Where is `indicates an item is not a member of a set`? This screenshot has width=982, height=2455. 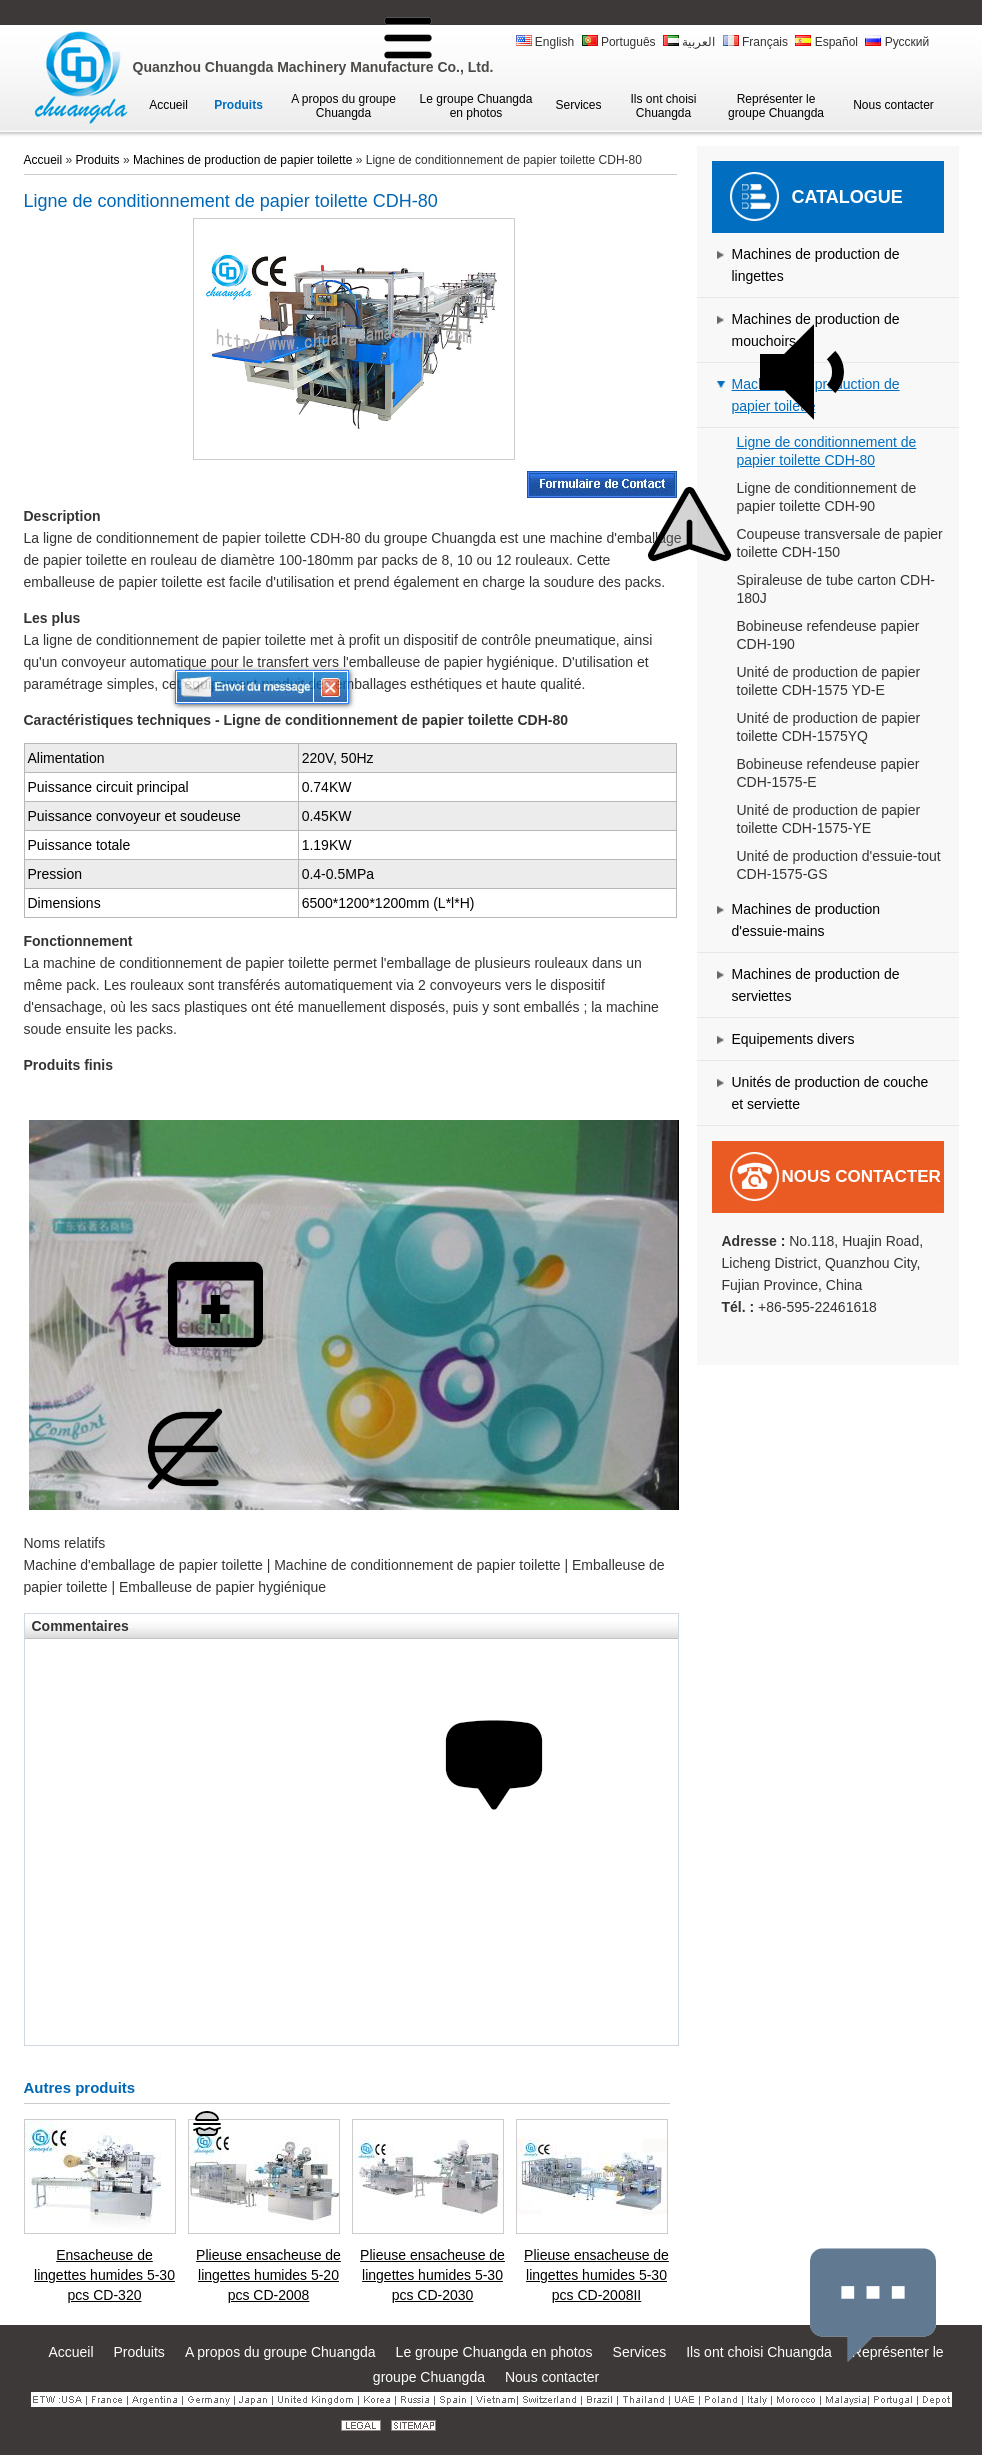
indicates an item is not a member of a set is located at coordinates (185, 1449).